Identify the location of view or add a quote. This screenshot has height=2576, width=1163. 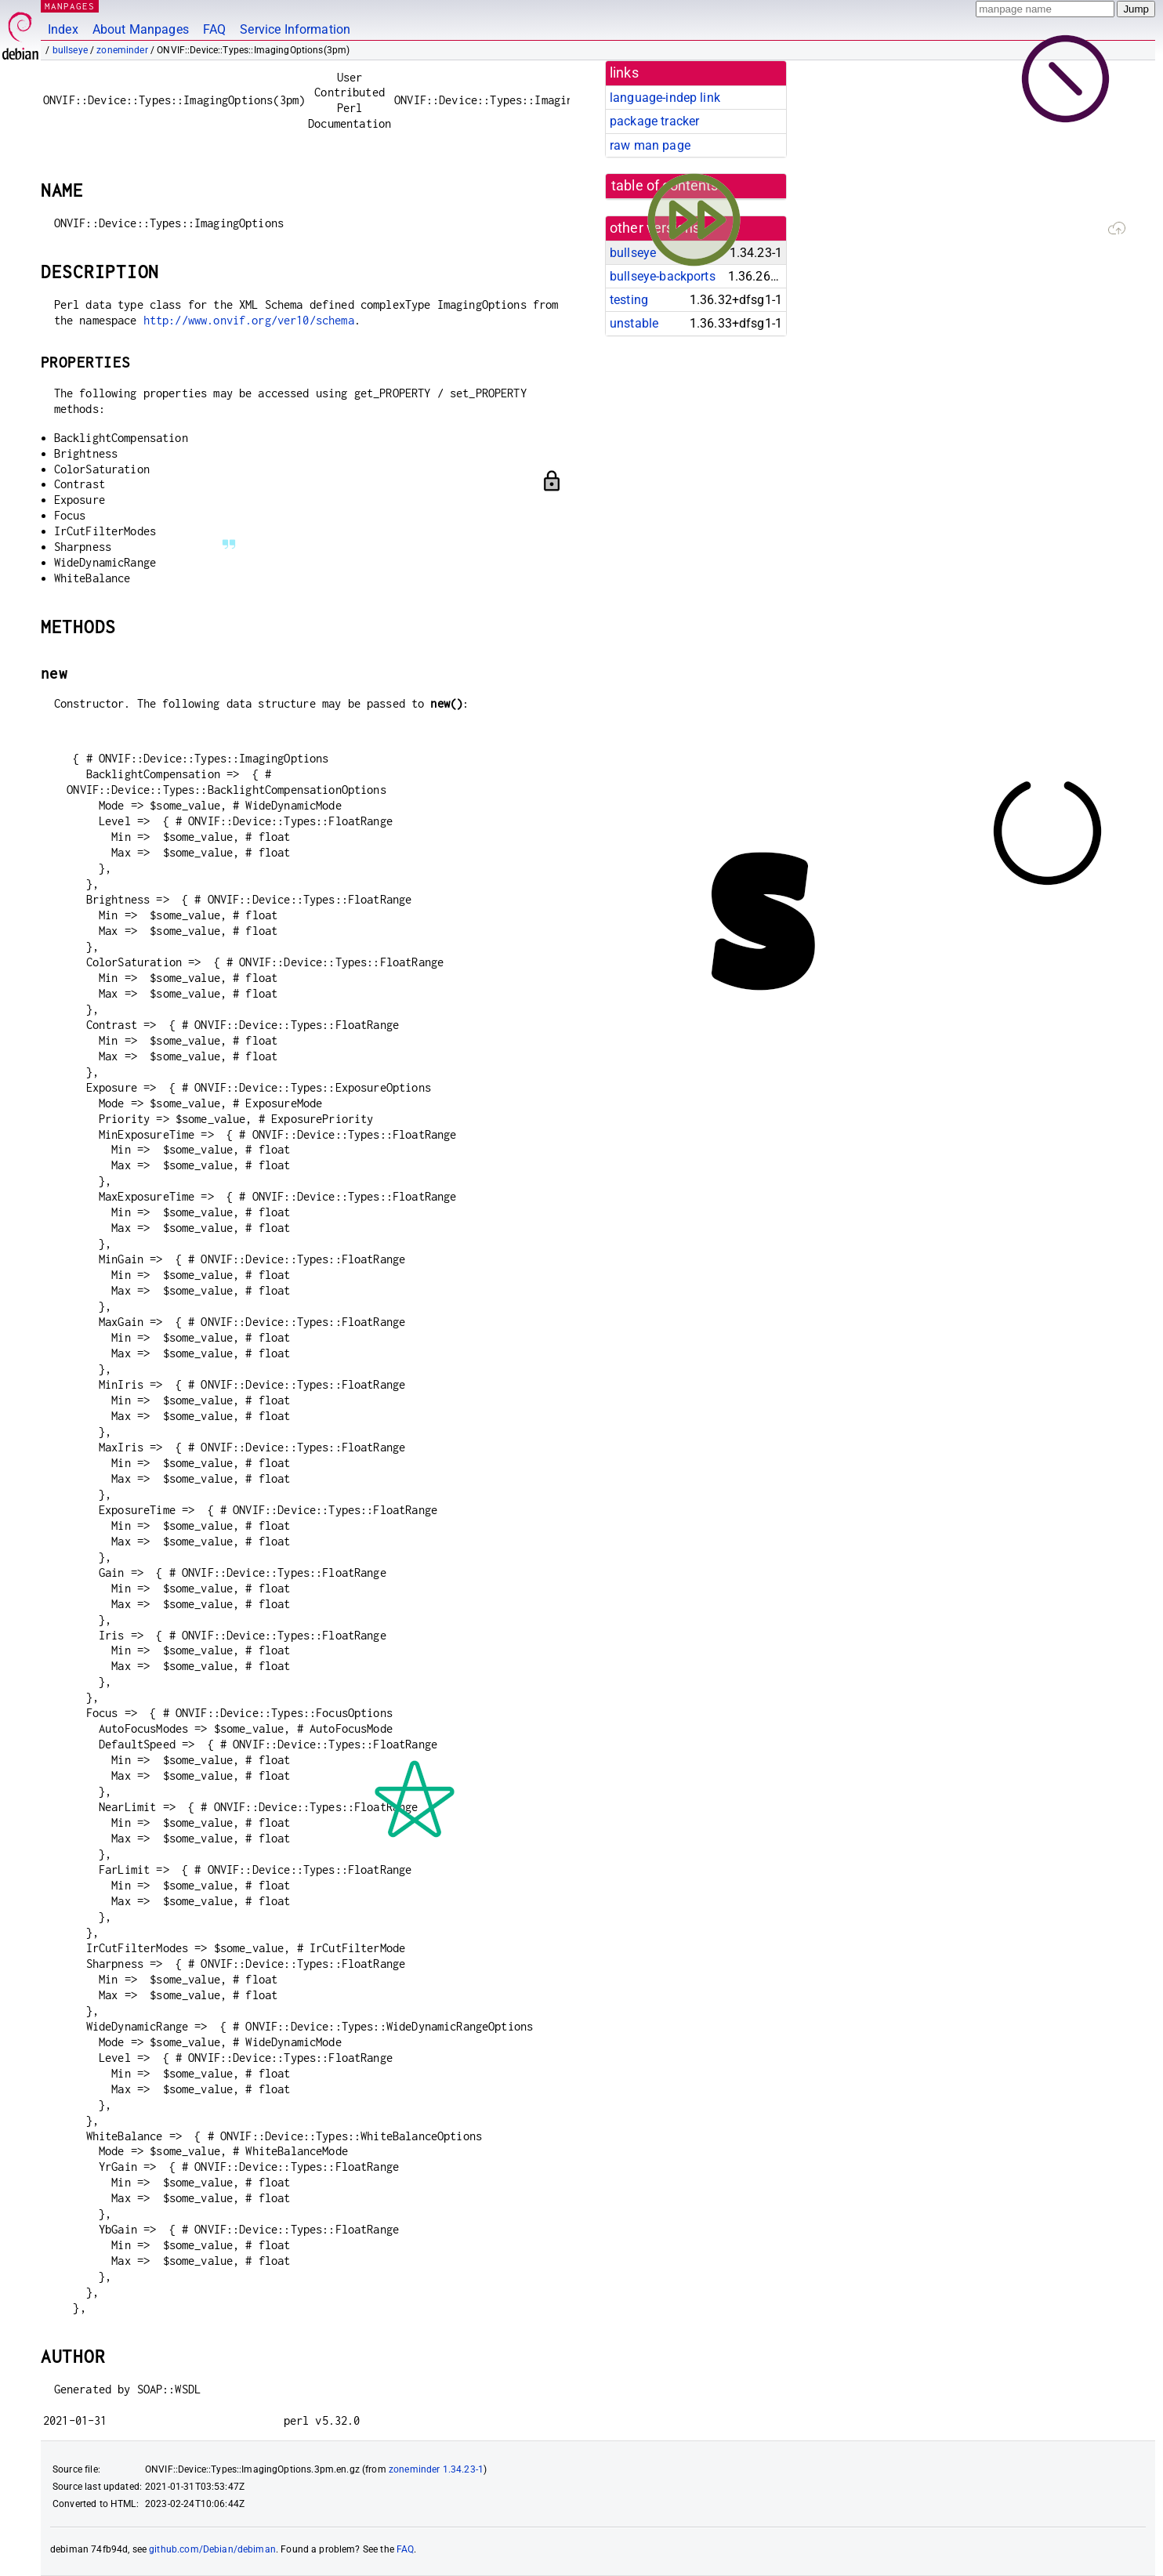
(229, 544).